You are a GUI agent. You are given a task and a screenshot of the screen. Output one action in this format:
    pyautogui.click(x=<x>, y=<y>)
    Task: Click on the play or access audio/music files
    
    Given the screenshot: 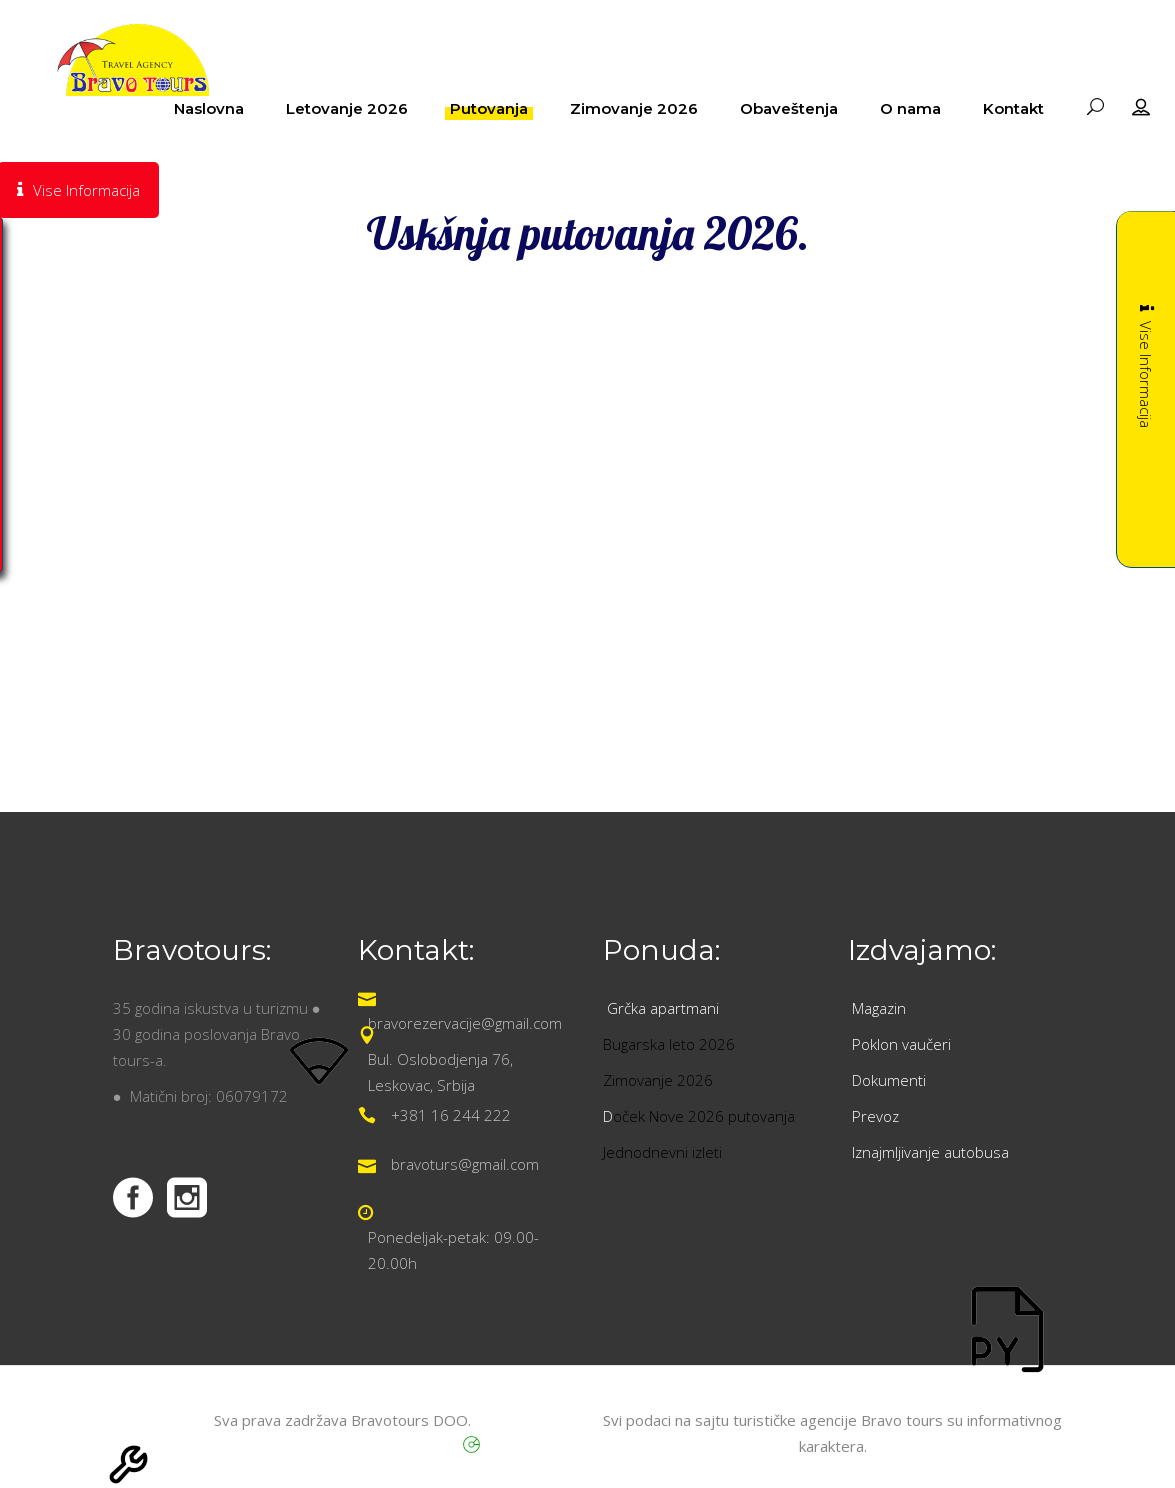 What is the action you would take?
    pyautogui.click(x=471, y=1444)
    